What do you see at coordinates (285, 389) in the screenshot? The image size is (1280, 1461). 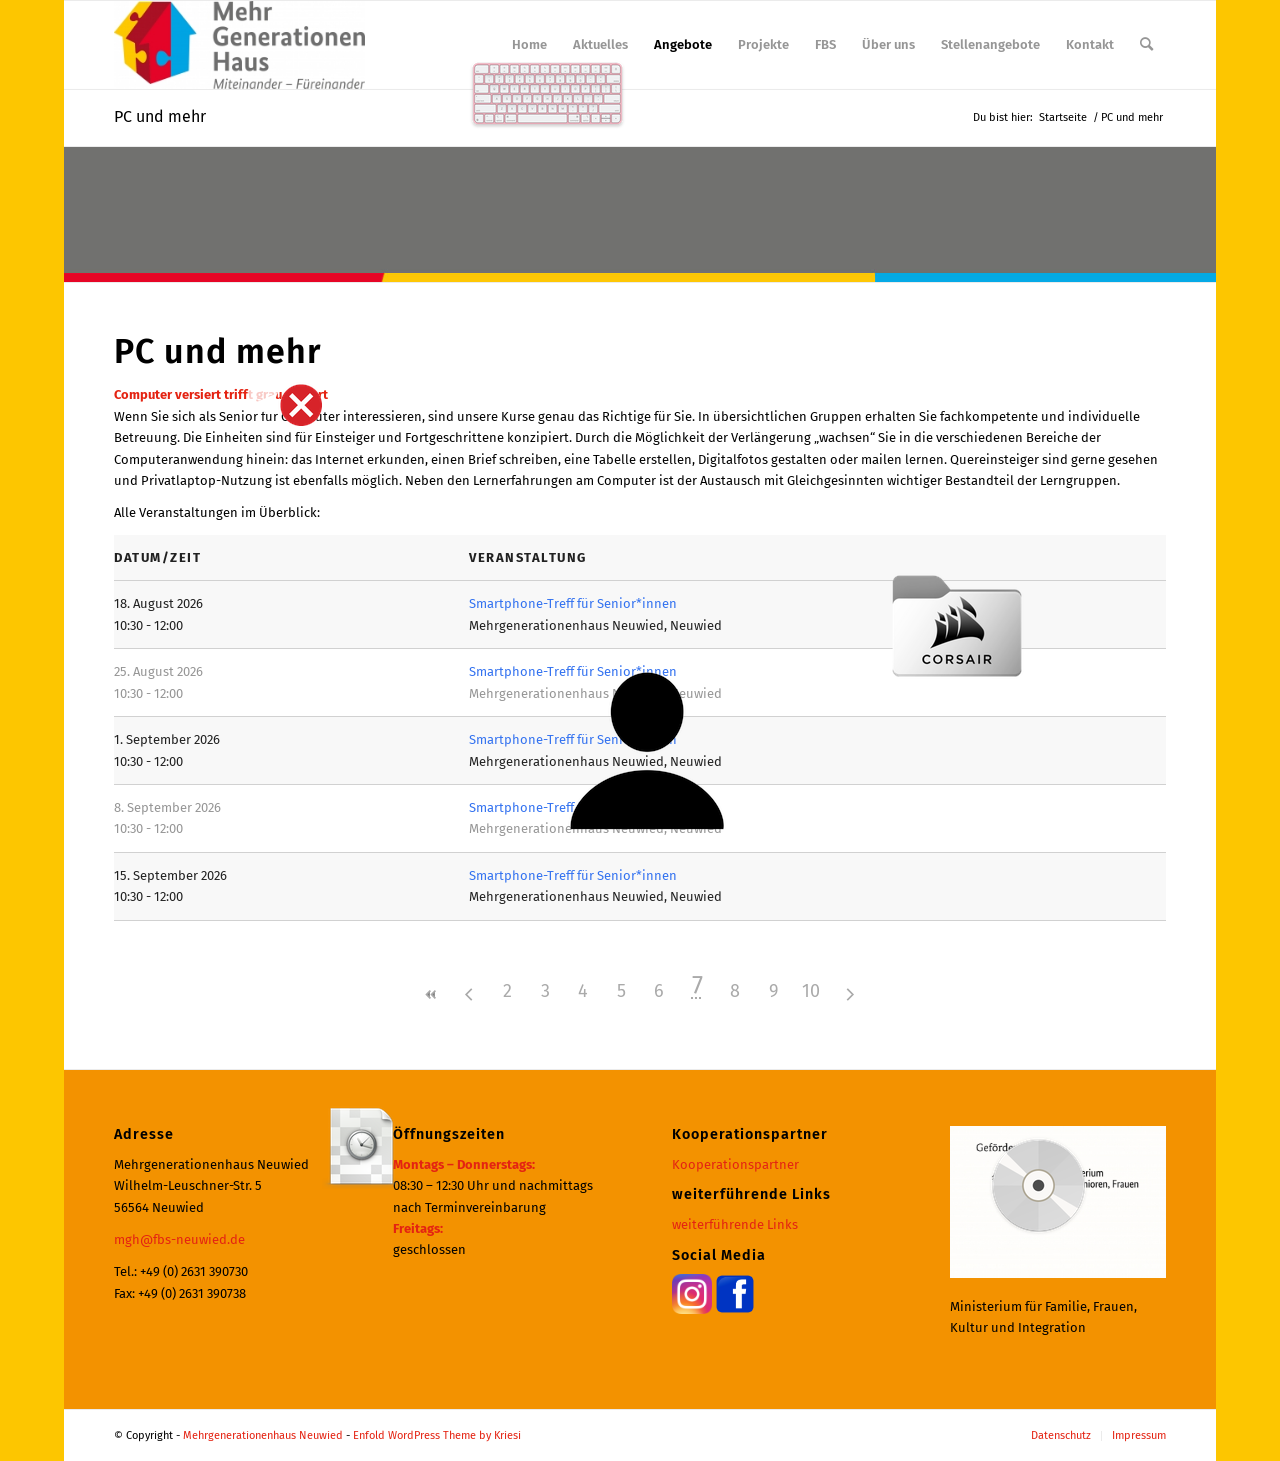 I see `OneDrive sync error or cloud connection failure` at bounding box center [285, 389].